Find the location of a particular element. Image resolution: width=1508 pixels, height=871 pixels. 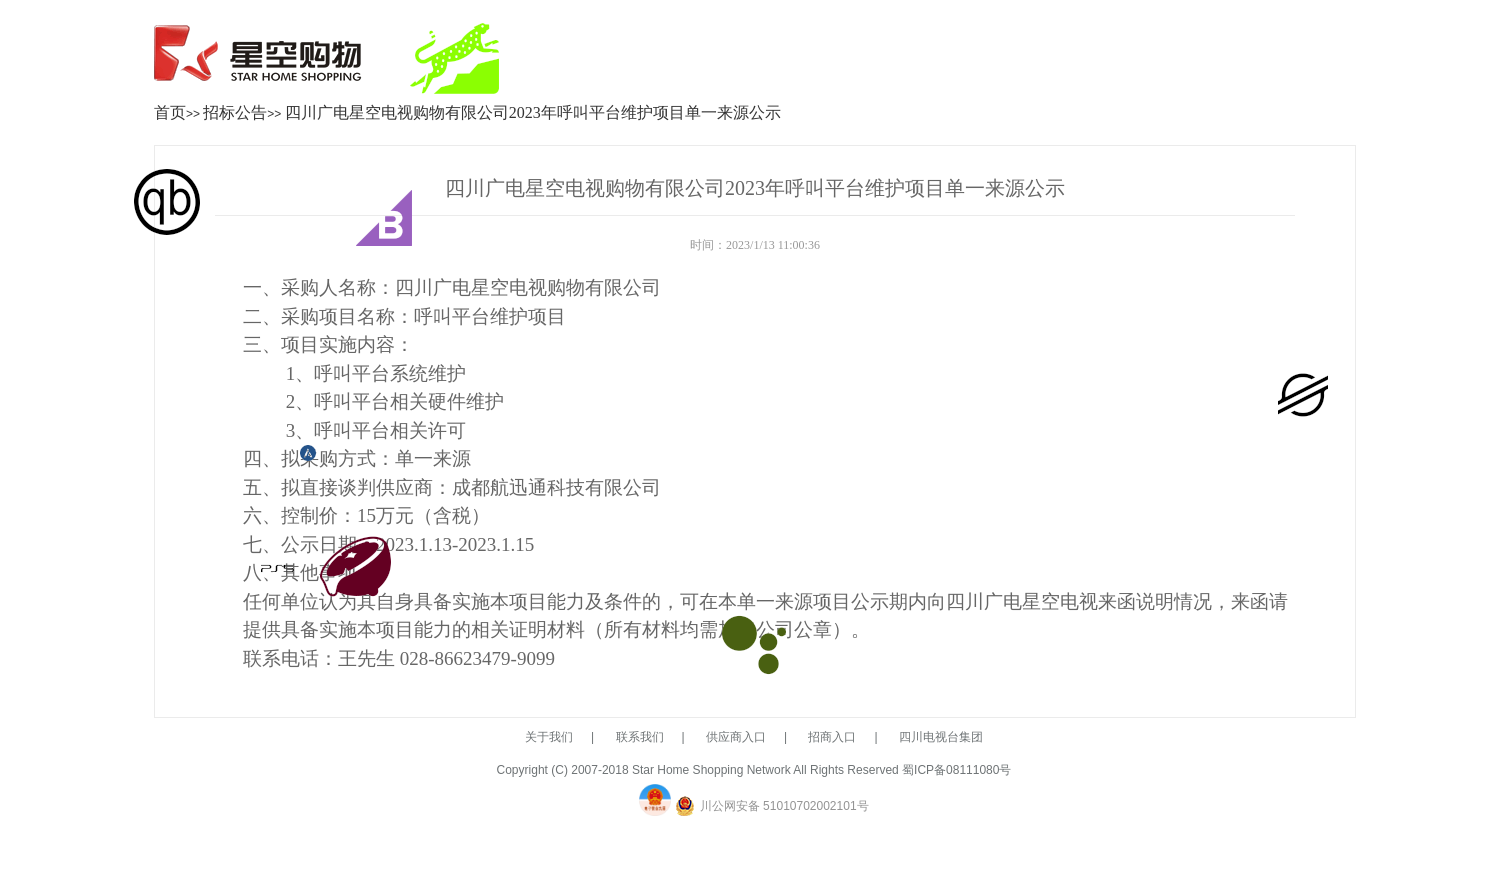

bigcommerce platform logo is located at coordinates (384, 218).